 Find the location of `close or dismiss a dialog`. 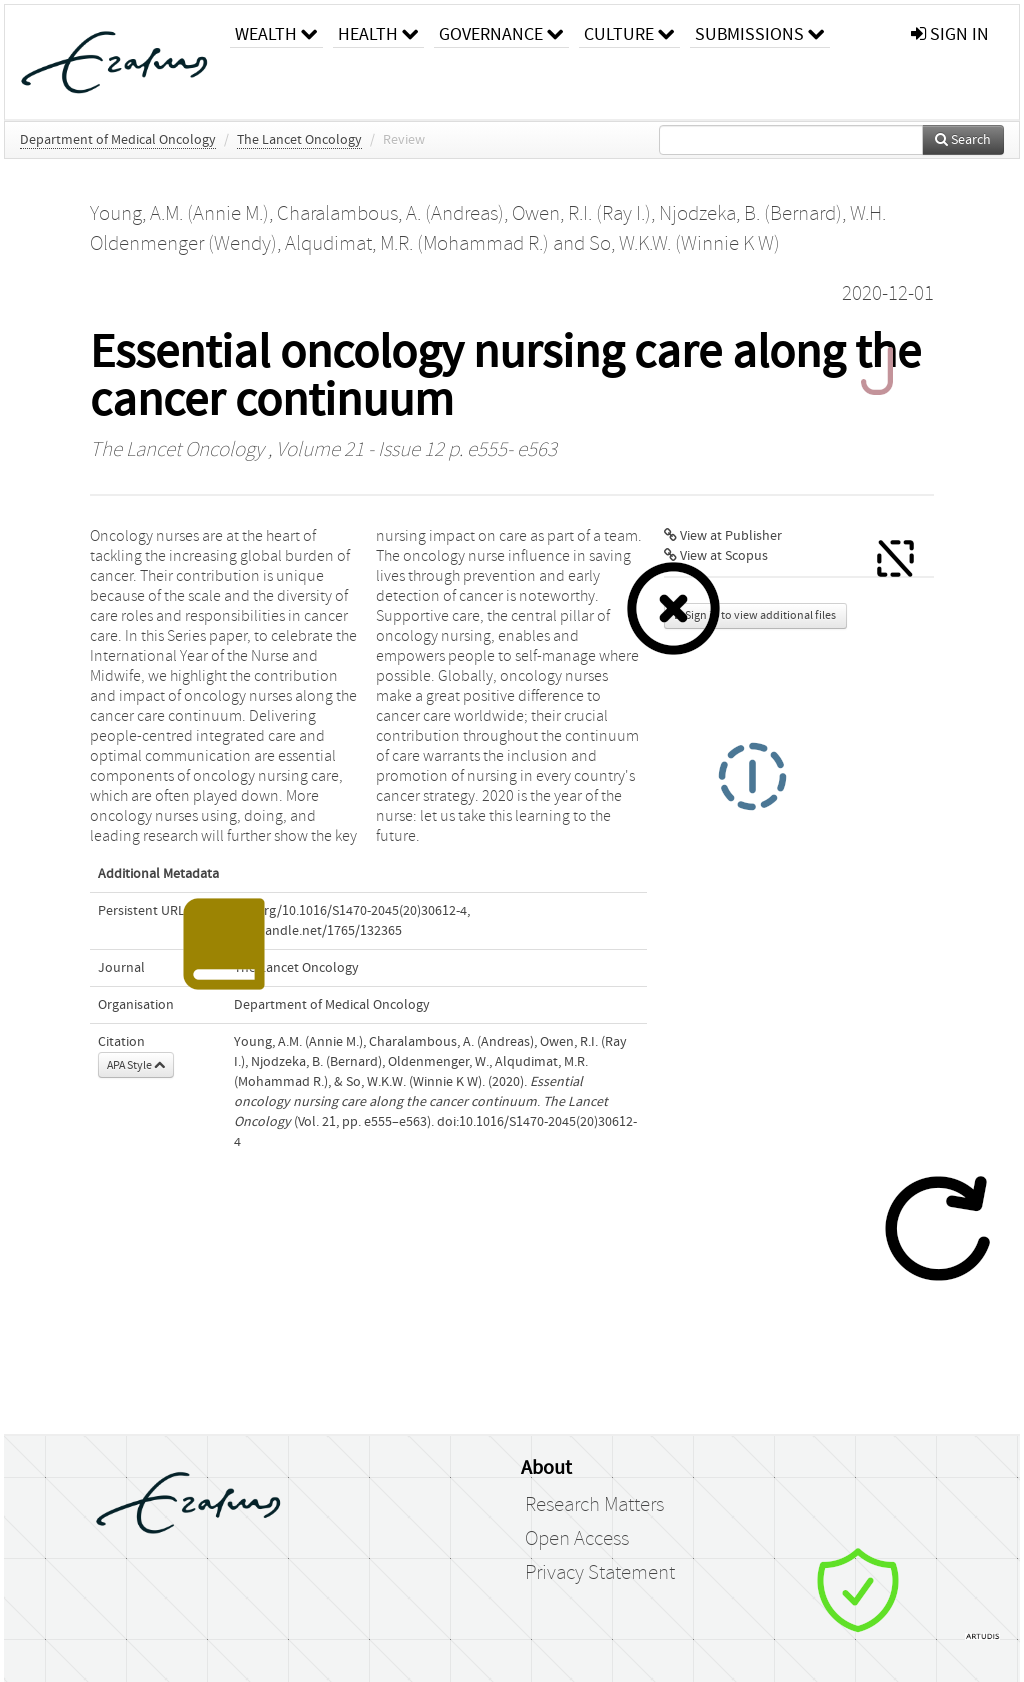

close or dismiss a dialog is located at coordinates (673, 608).